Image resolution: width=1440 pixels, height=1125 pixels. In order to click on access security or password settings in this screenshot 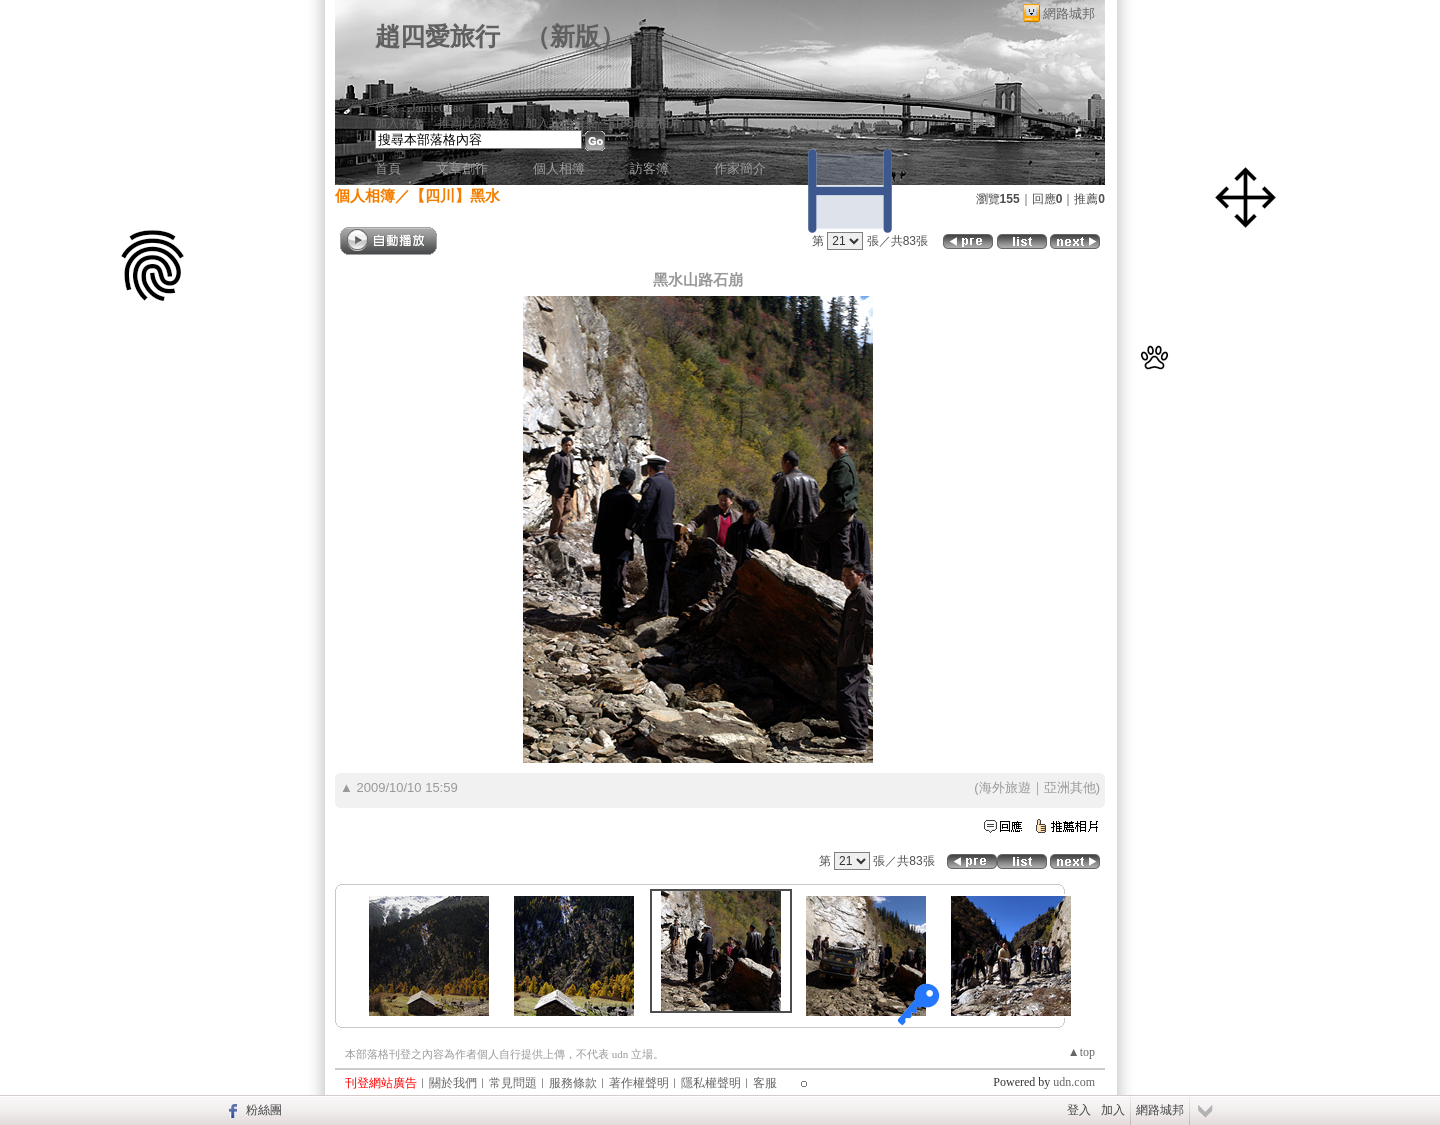, I will do `click(918, 1004)`.